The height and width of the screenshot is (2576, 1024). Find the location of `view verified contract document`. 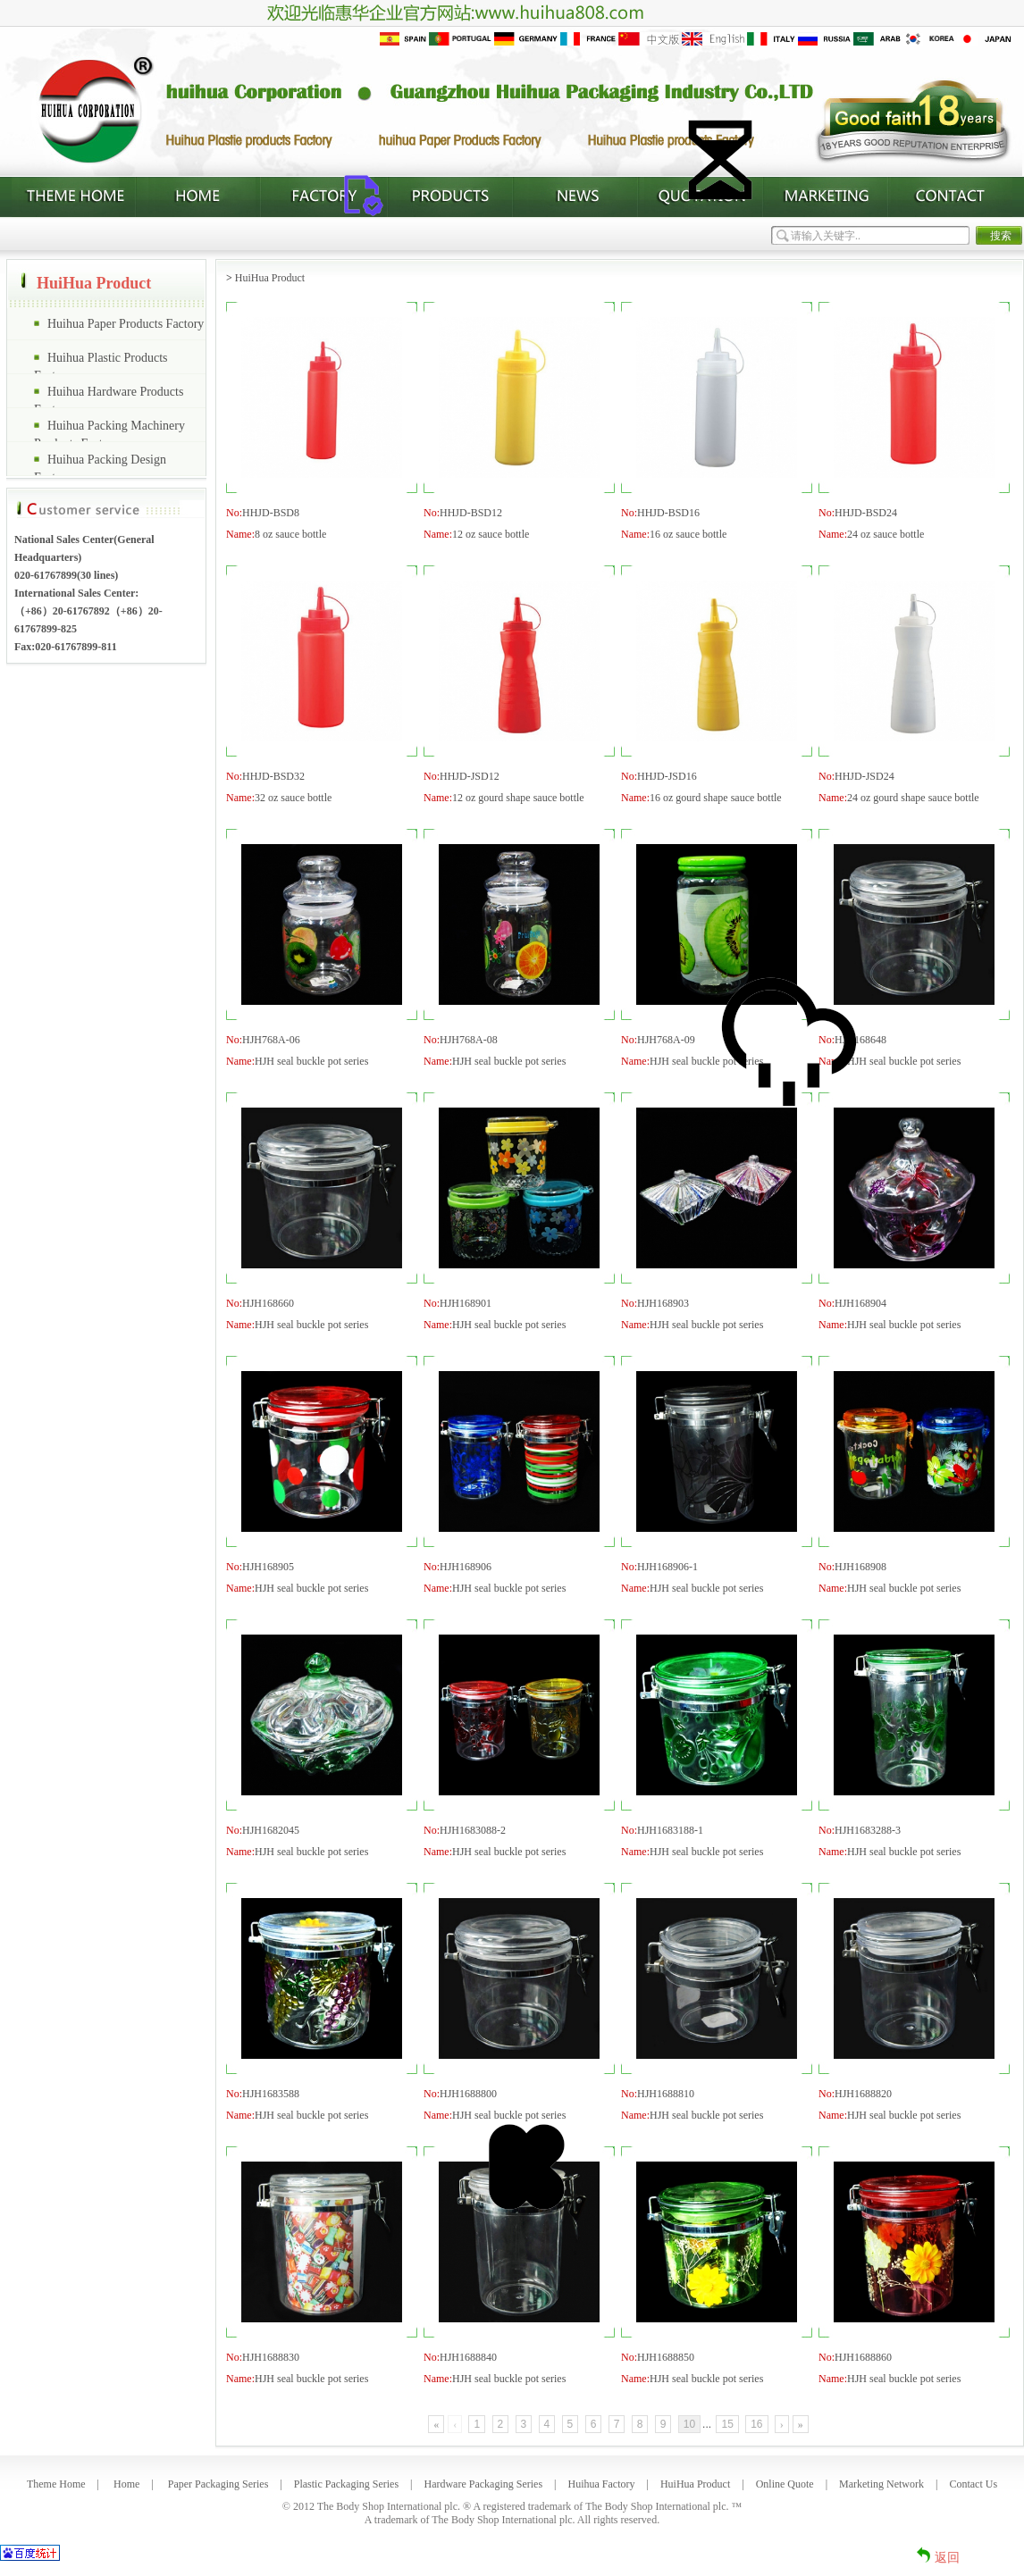

view verified contract document is located at coordinates (361, 194).